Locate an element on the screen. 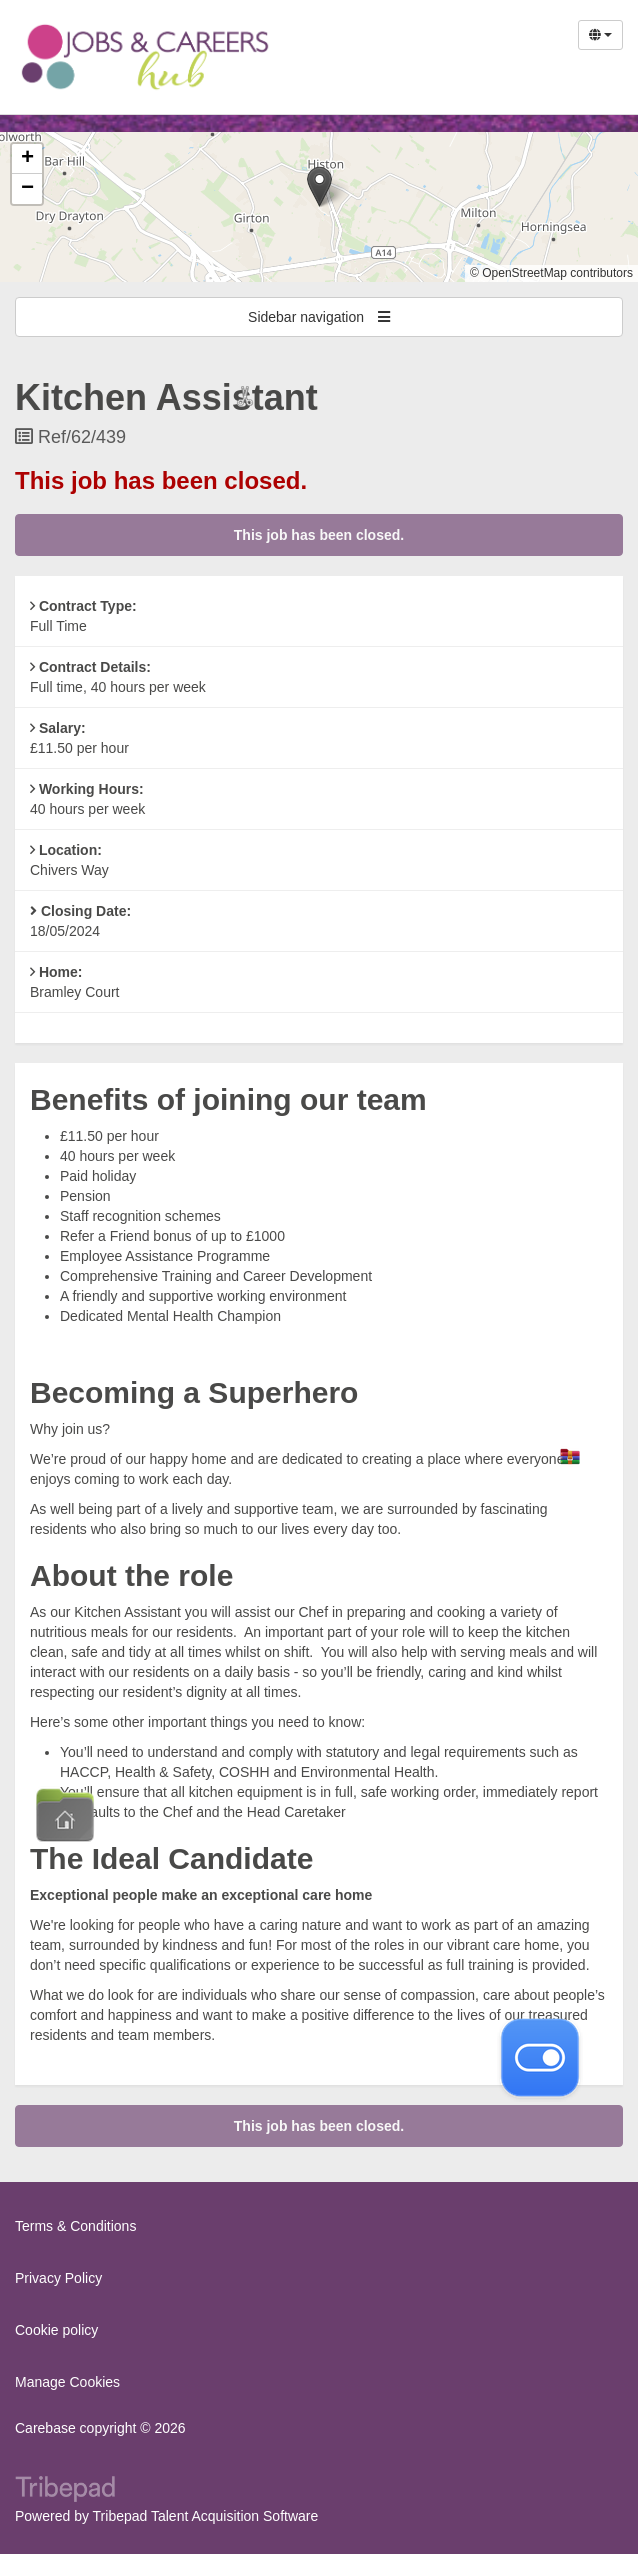  open folder containing WinRAR archives is located at coordinates (570, 1457).